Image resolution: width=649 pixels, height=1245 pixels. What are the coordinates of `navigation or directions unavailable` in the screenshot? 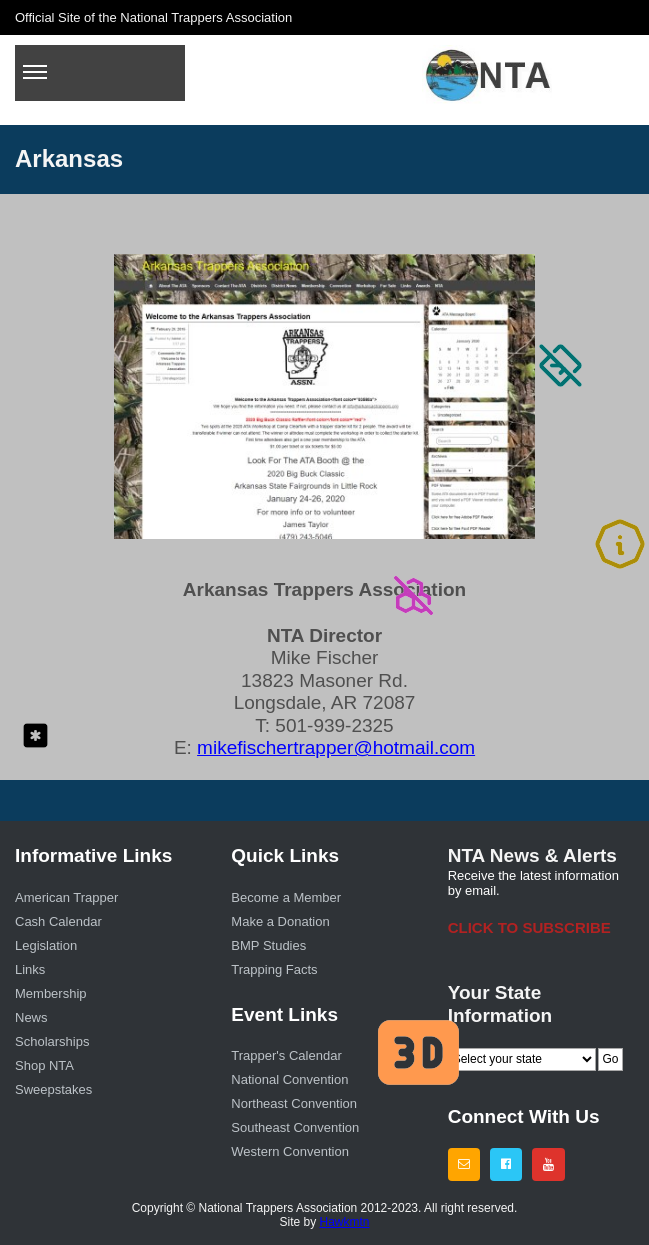 It's located at (560, 365).